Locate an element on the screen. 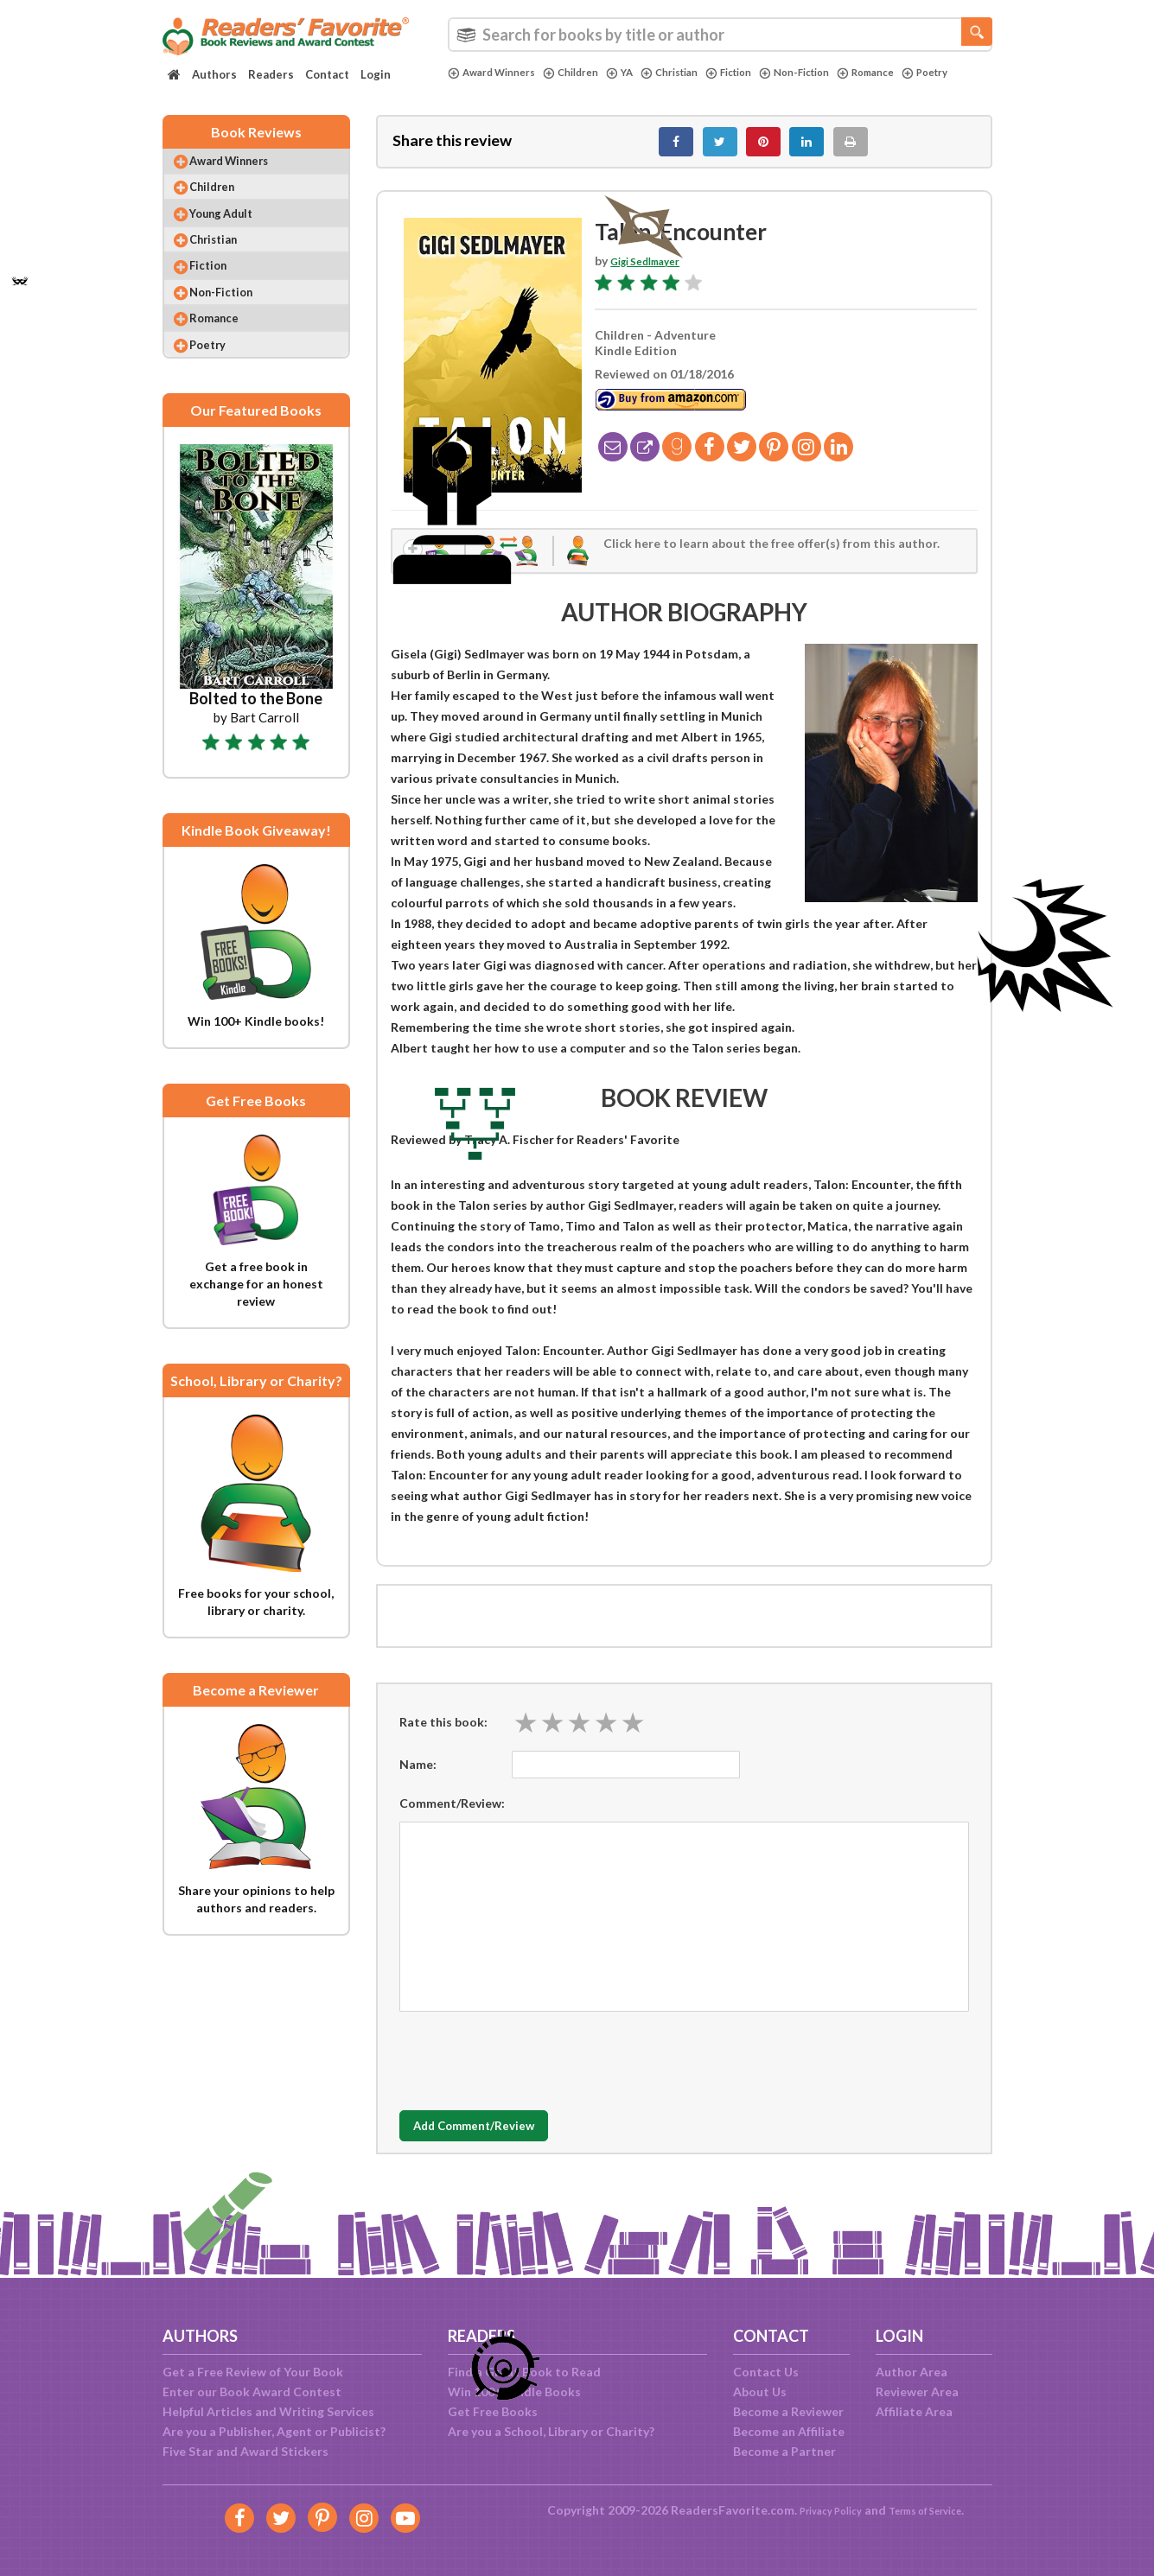 This screenshot has height=2576, width=1154. access makeup or beauty tools is located at coordinates (227, 2213).